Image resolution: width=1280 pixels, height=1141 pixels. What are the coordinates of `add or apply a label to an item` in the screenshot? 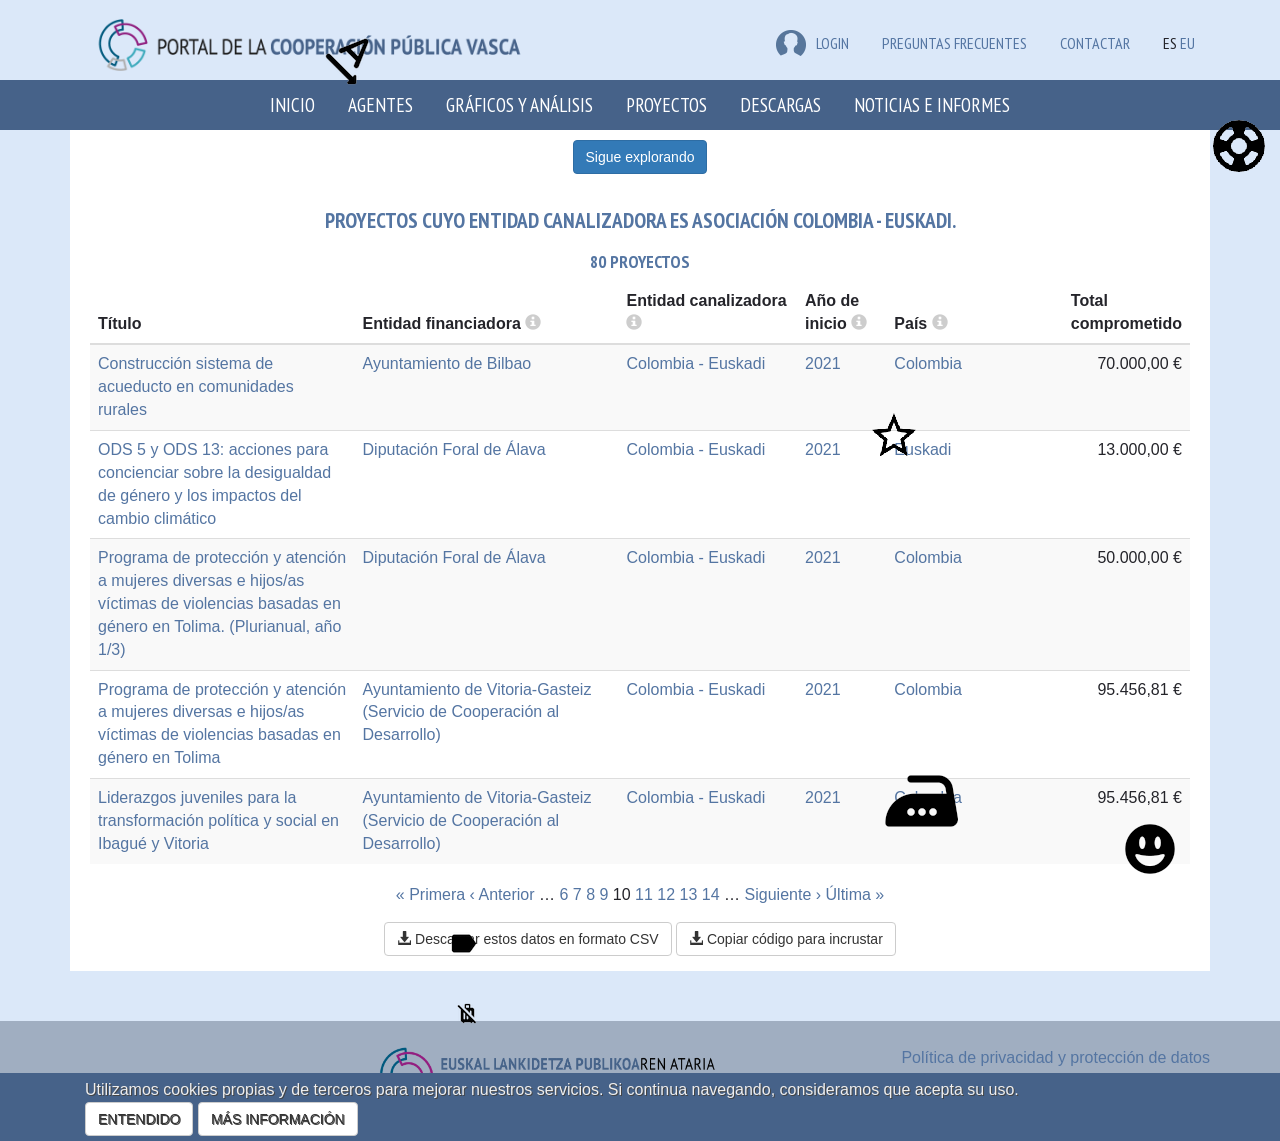 It's located at (463, 943).